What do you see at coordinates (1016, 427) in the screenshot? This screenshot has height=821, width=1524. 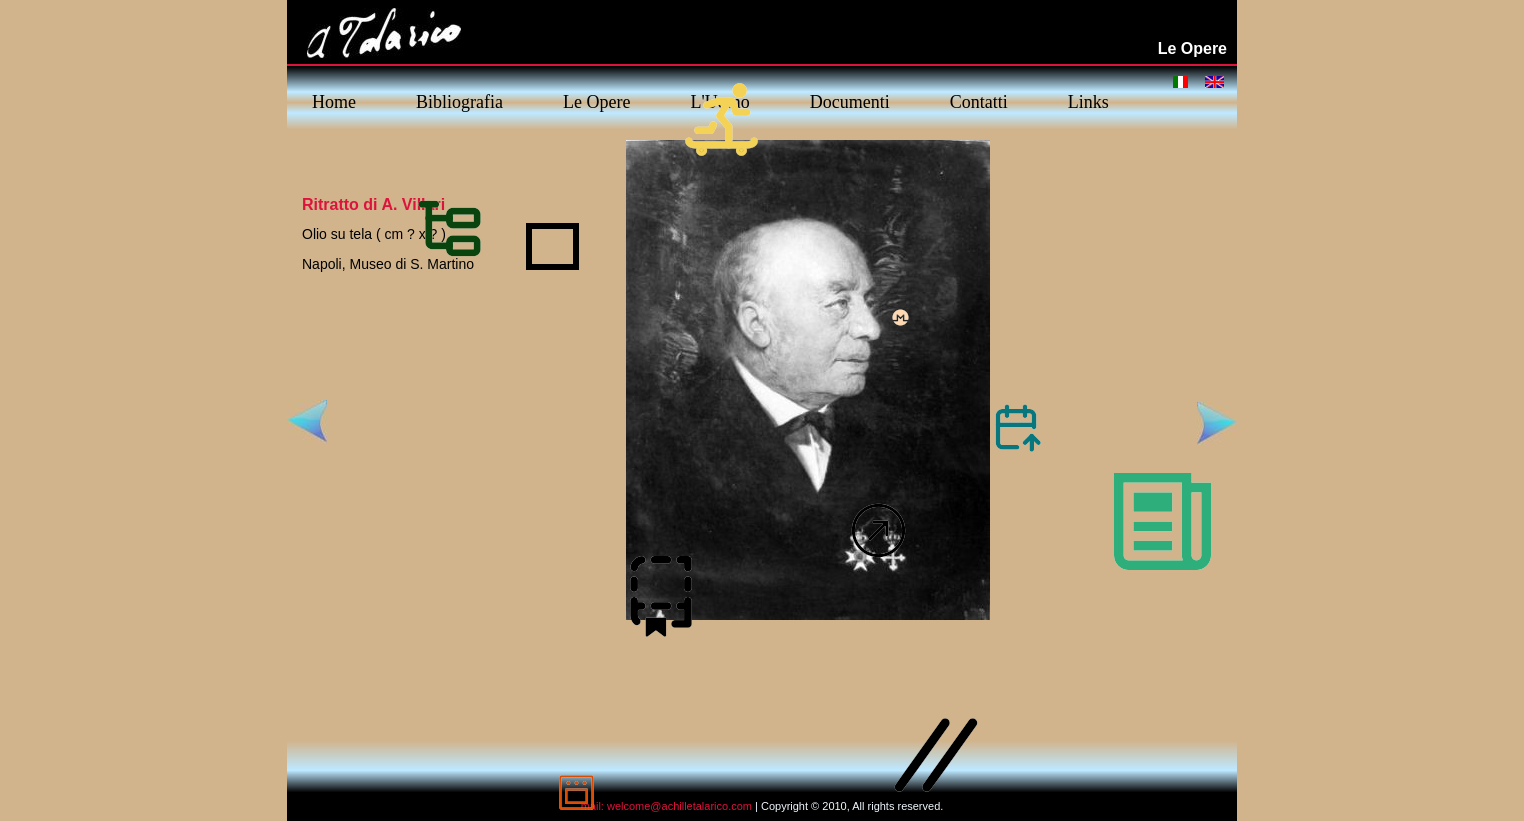 I see `upload or sync calendar events` at bounding box center [1016, 427].